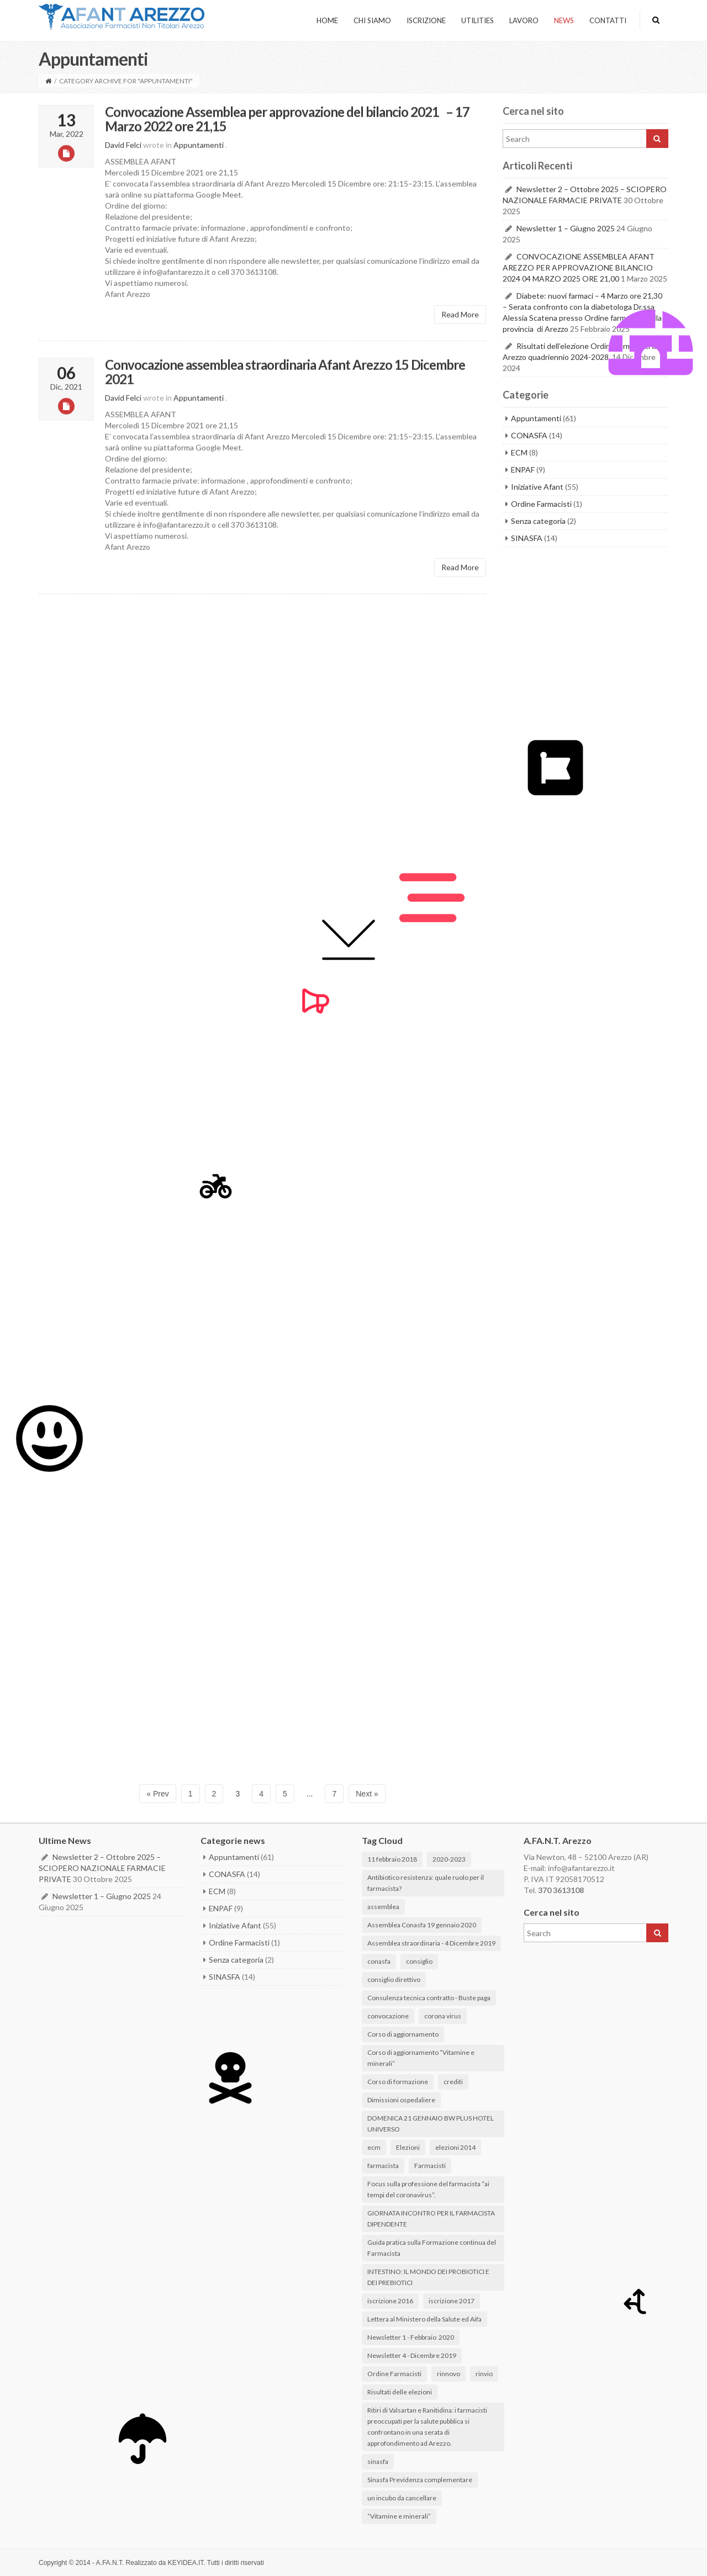  Describe the element at coordinates (230, 2076) in the screenshot. I see `indicates dangerous or hazardous content` at that location.